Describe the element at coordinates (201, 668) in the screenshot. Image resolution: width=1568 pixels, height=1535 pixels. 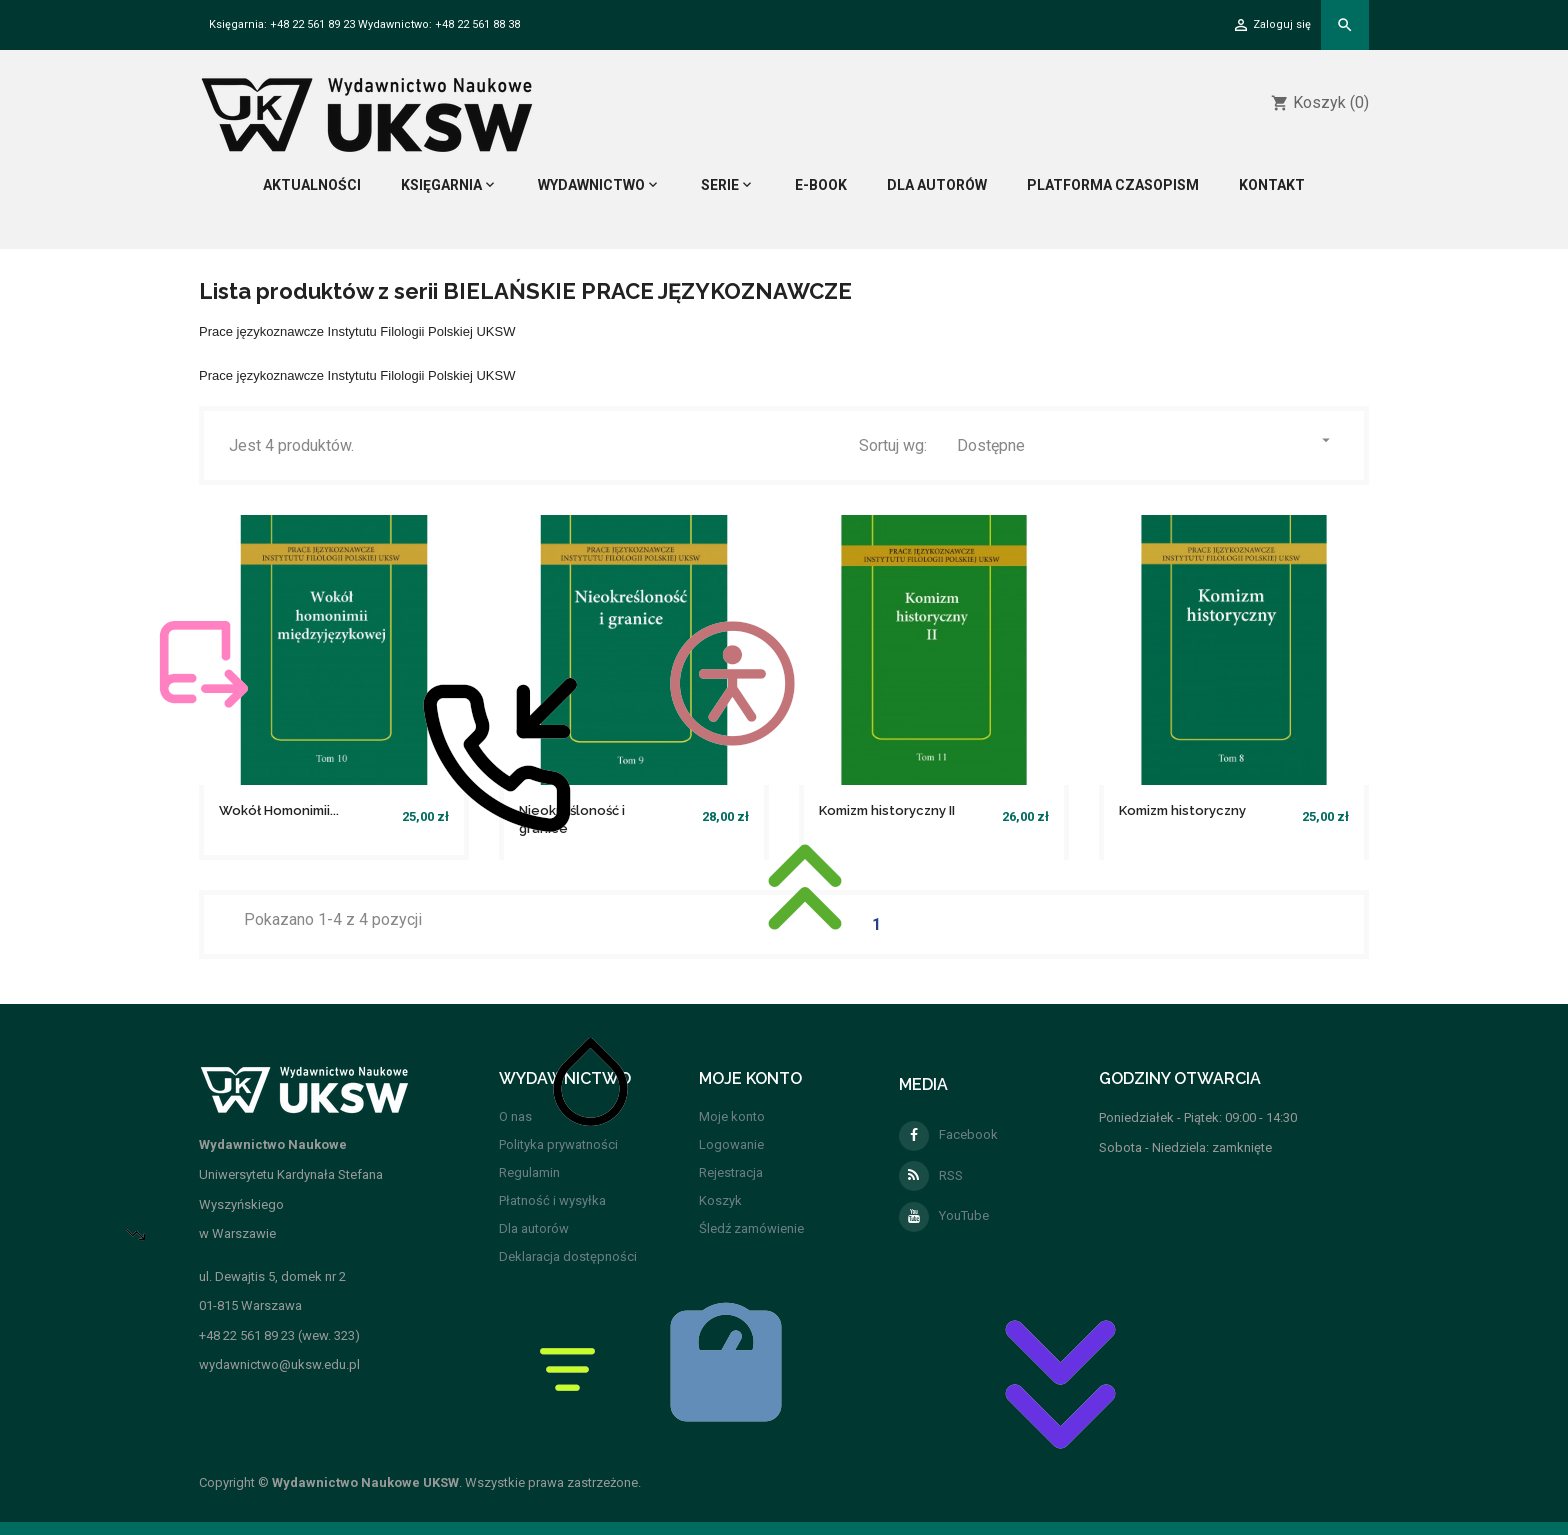
I see `pull changes from a remote repository` at that location.